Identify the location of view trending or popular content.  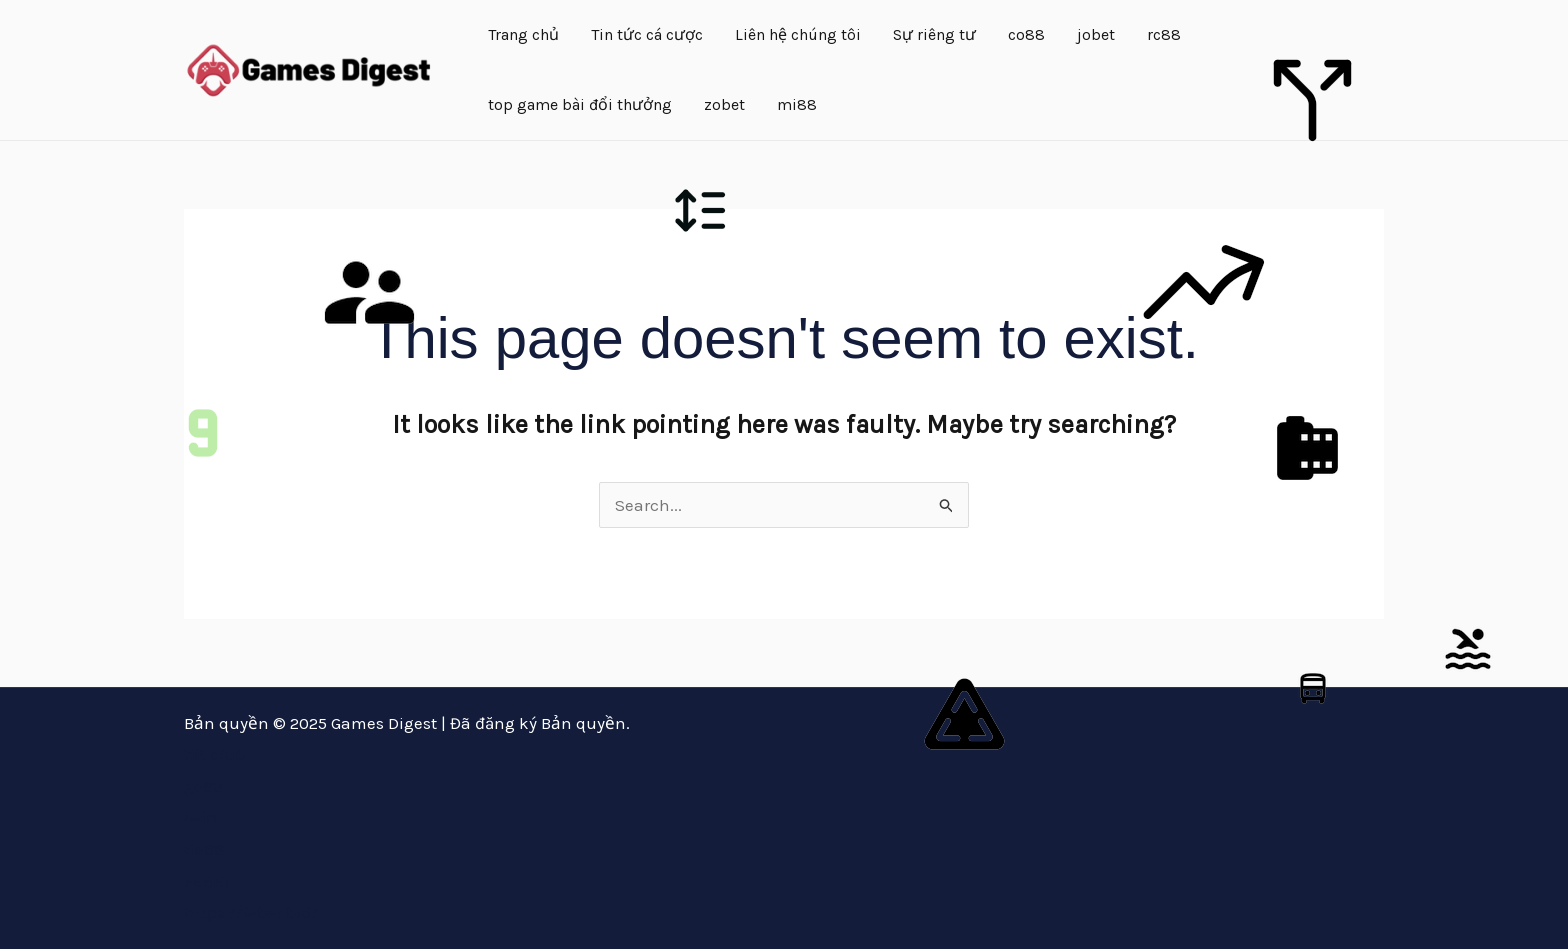
(1203, 280).